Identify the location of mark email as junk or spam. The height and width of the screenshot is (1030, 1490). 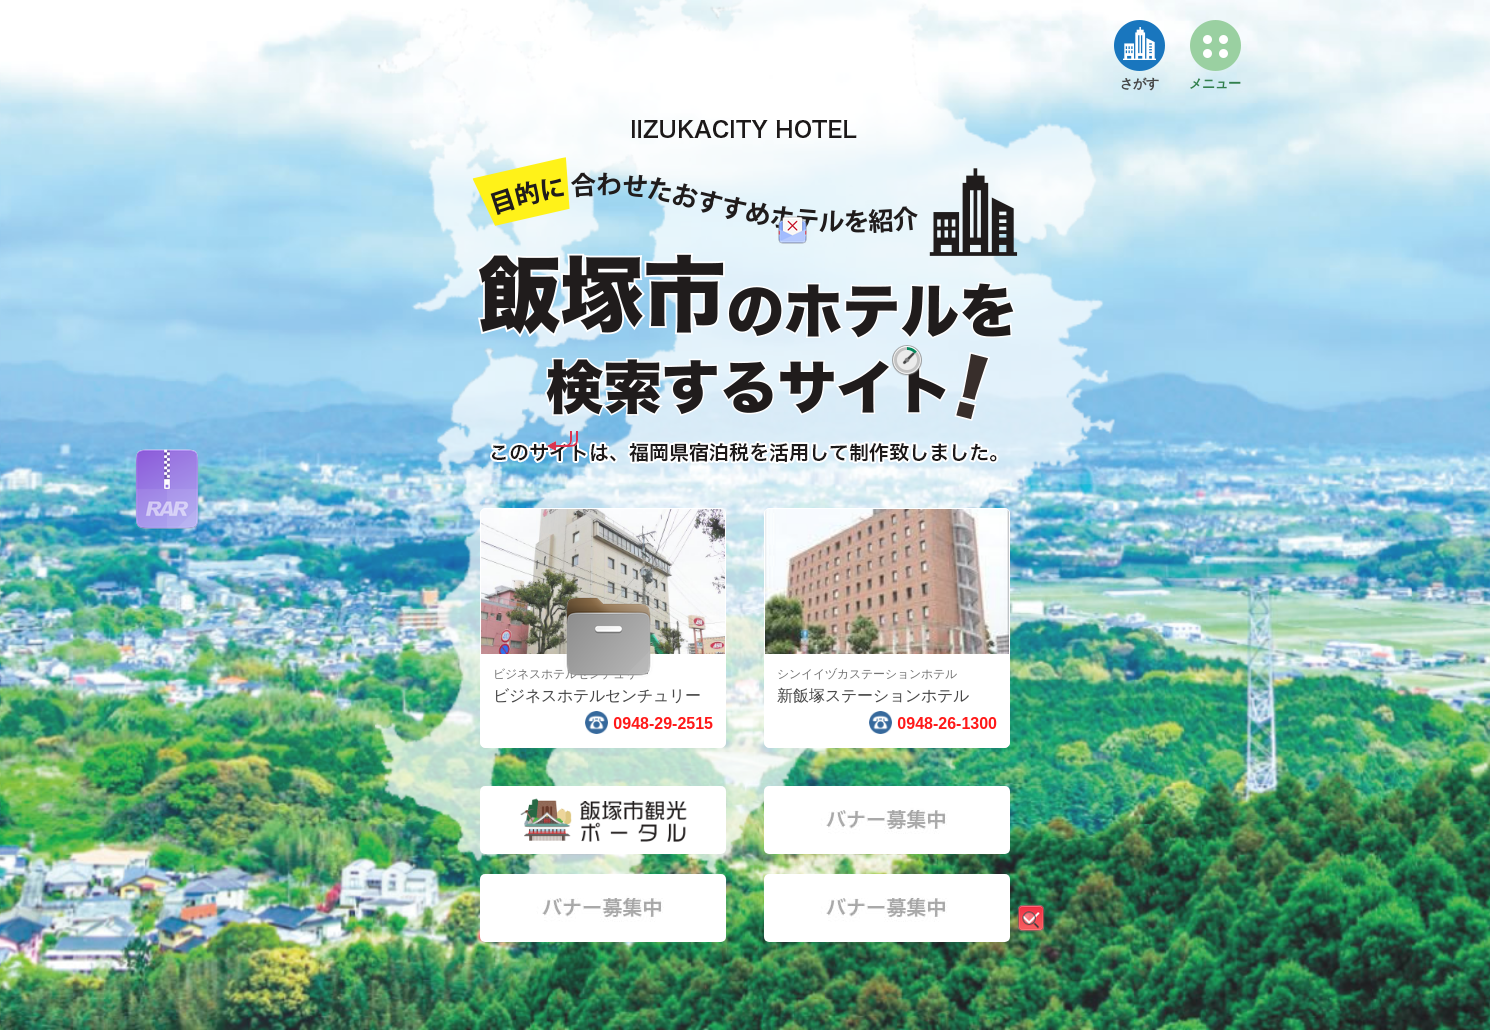
(792, 230).